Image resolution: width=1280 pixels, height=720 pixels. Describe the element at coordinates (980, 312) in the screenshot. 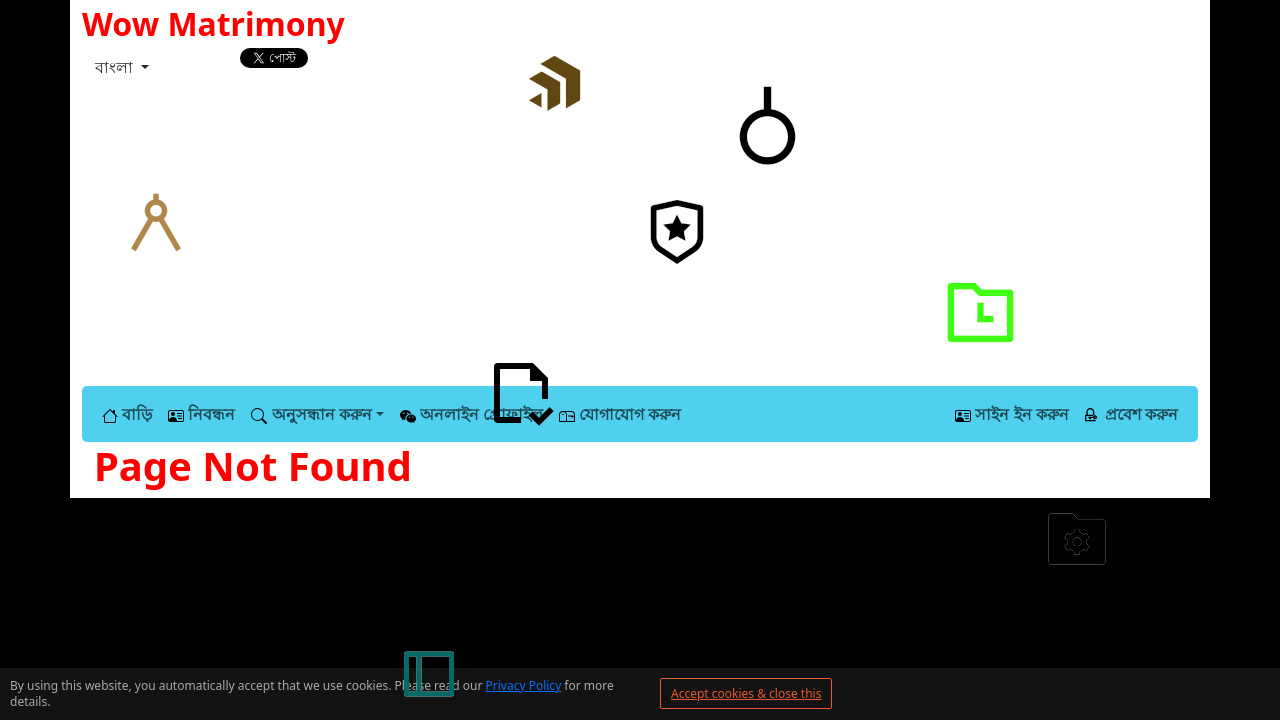

I see `view folder history or previous versions` at that location.